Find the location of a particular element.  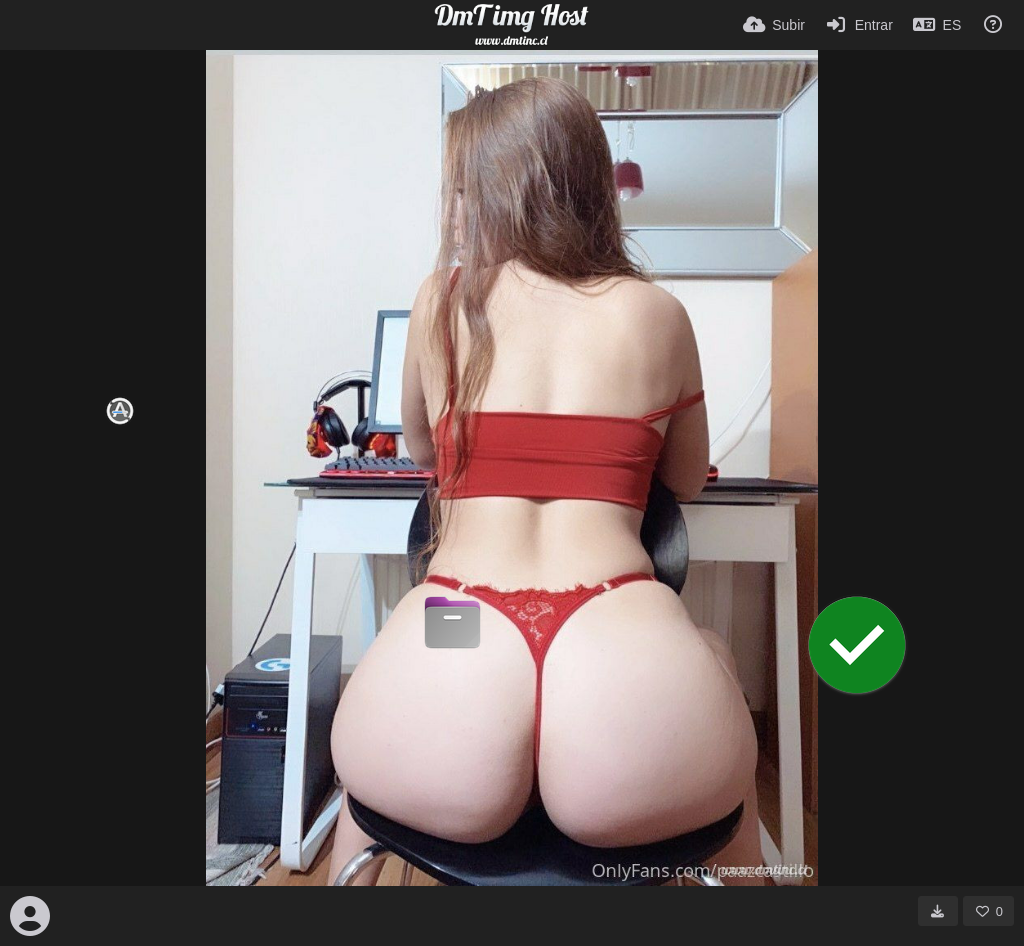

open the file manager application is located at coordinates (452, 622).